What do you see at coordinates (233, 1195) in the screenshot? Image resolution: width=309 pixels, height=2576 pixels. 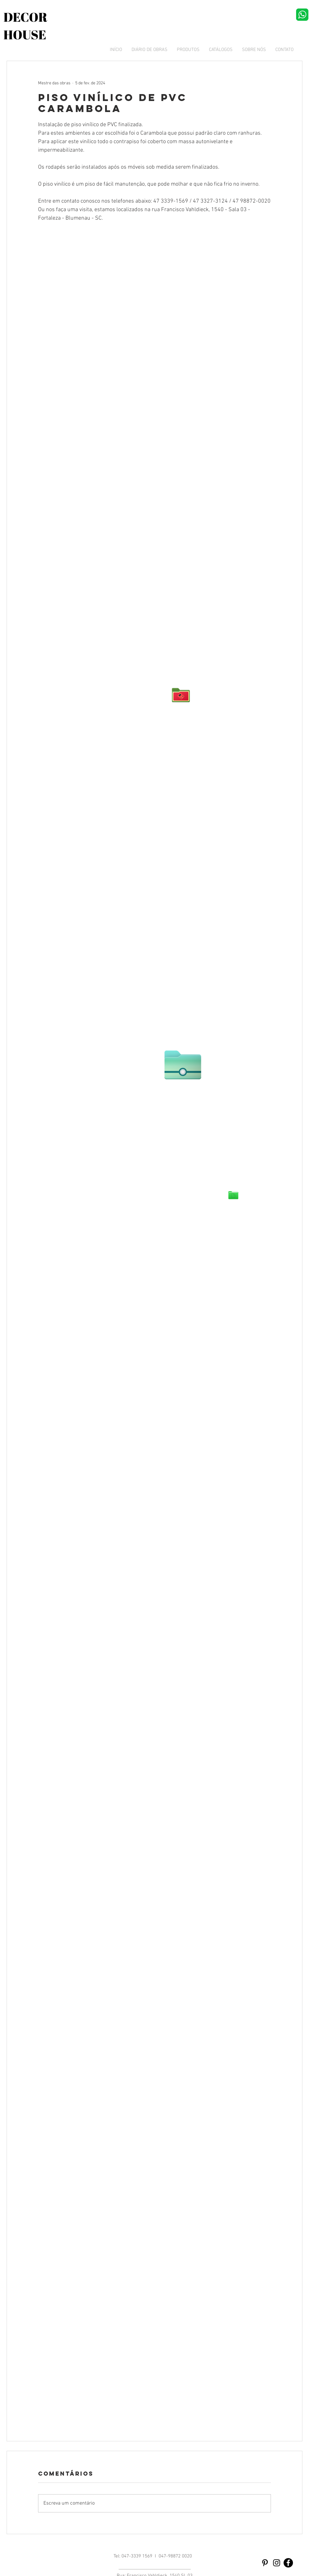 I see `open documents folder` at bounding box center [233, 1195].